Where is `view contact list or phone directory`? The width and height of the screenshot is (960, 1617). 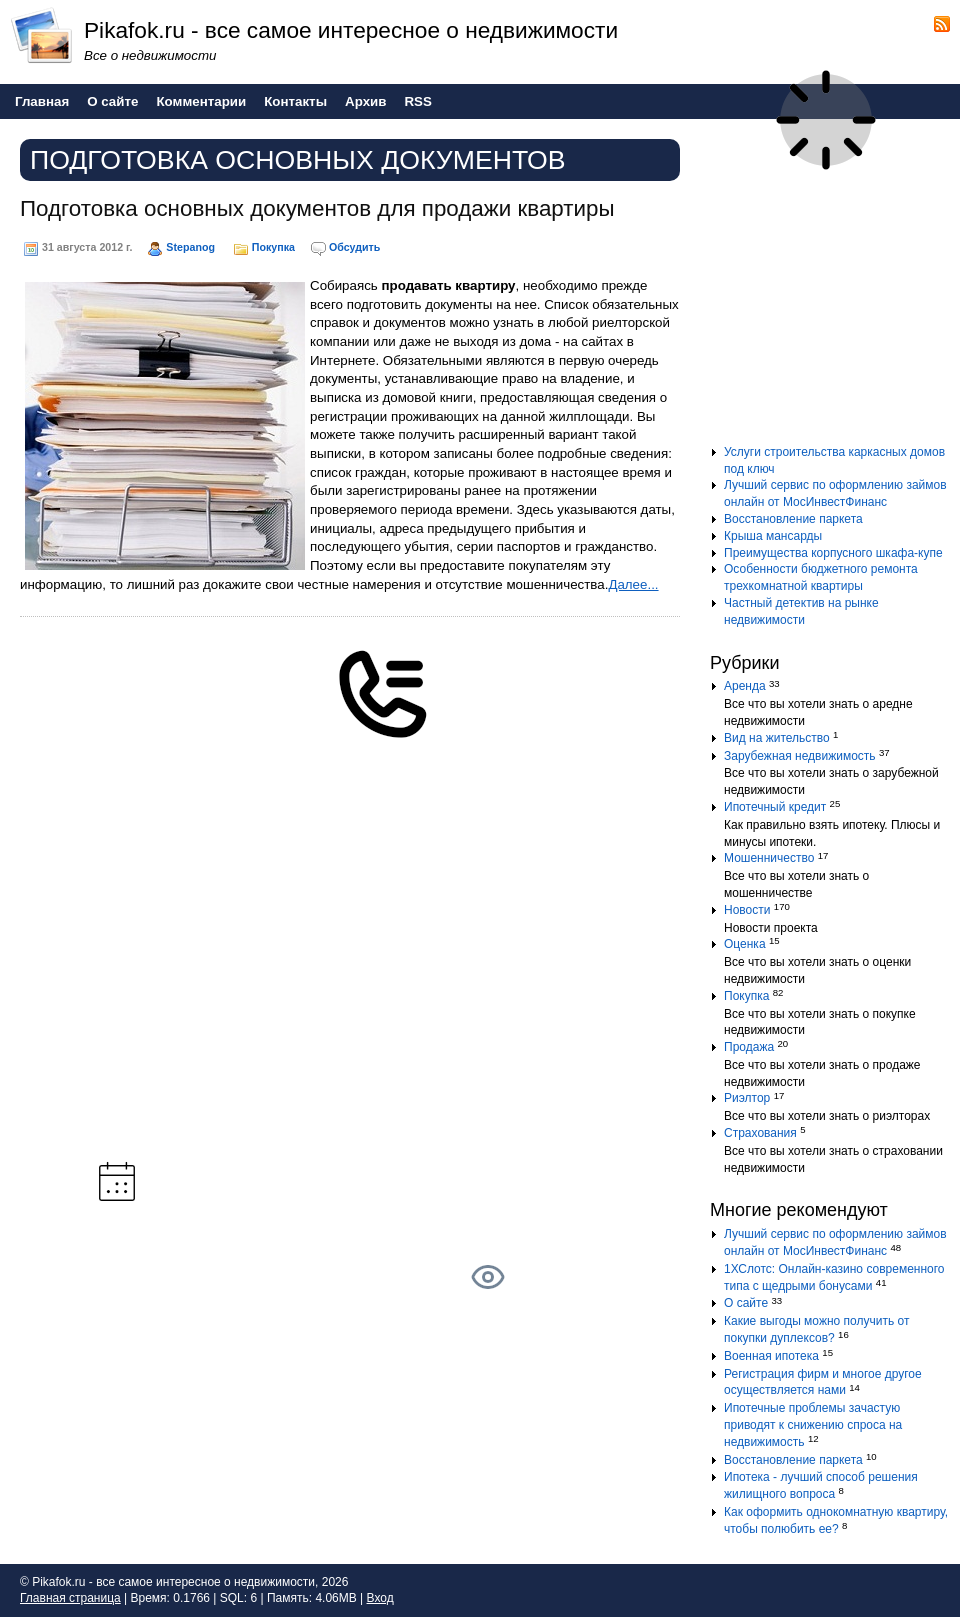
view contact list or phone directory is located at coordinates (384, 692).